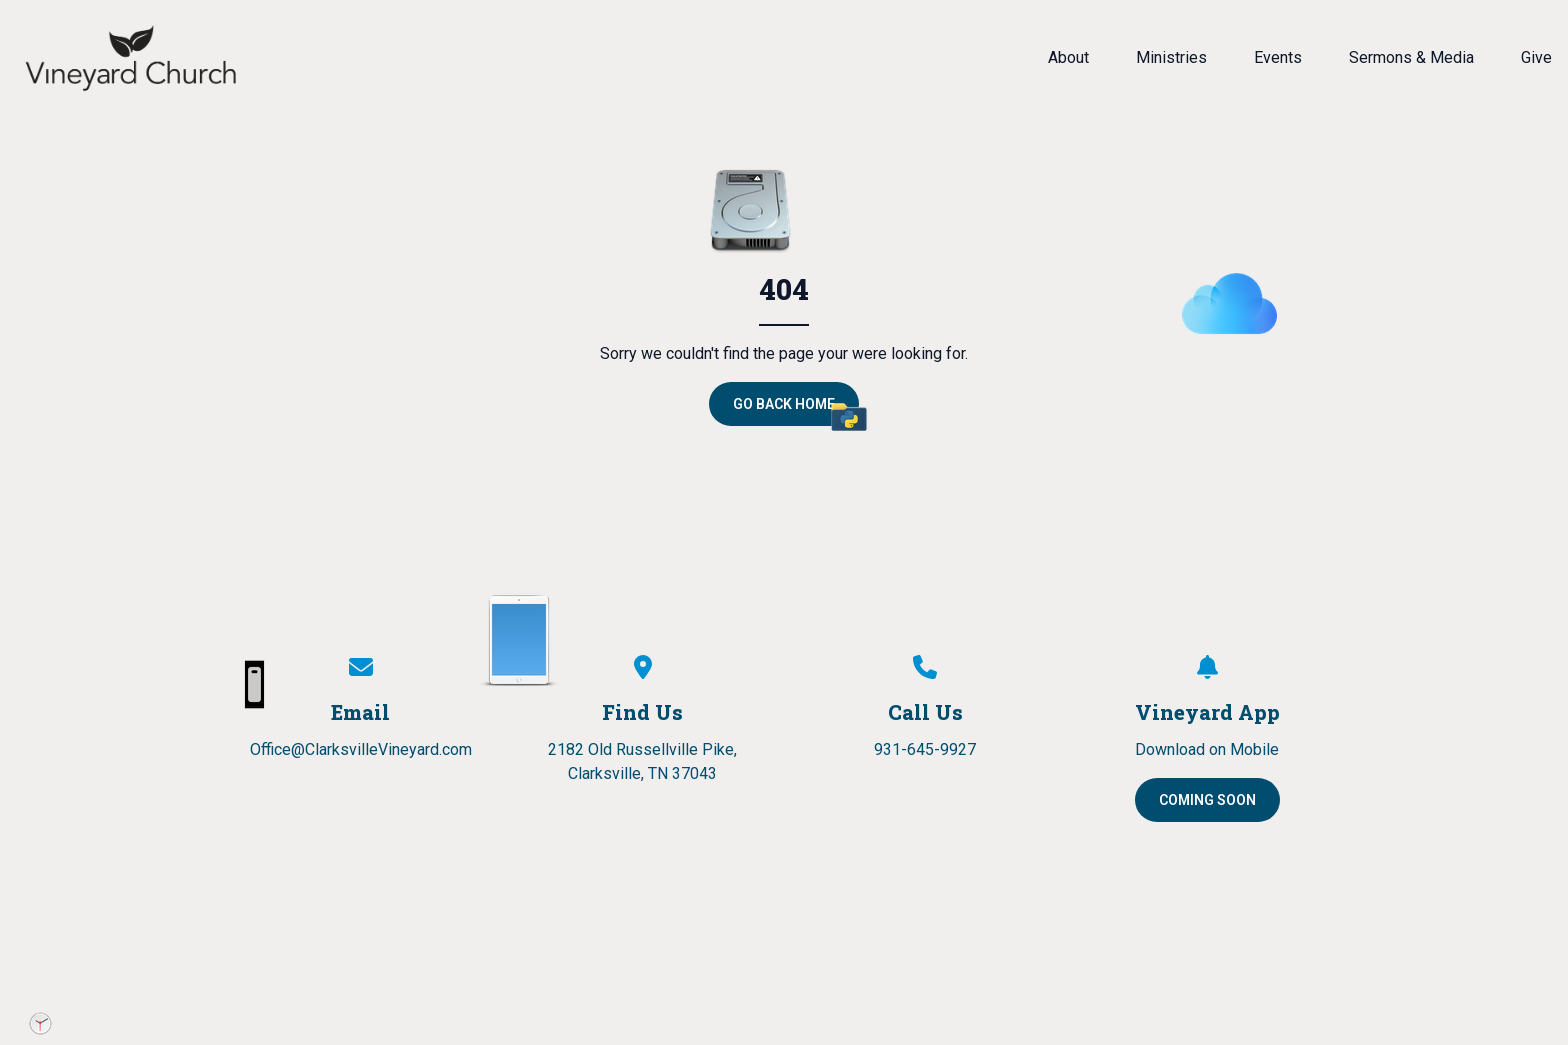  What do you see at coordinates (750, 212) in the screenshot?
I see `access startup disk settings` at bounding box center [750, 212].